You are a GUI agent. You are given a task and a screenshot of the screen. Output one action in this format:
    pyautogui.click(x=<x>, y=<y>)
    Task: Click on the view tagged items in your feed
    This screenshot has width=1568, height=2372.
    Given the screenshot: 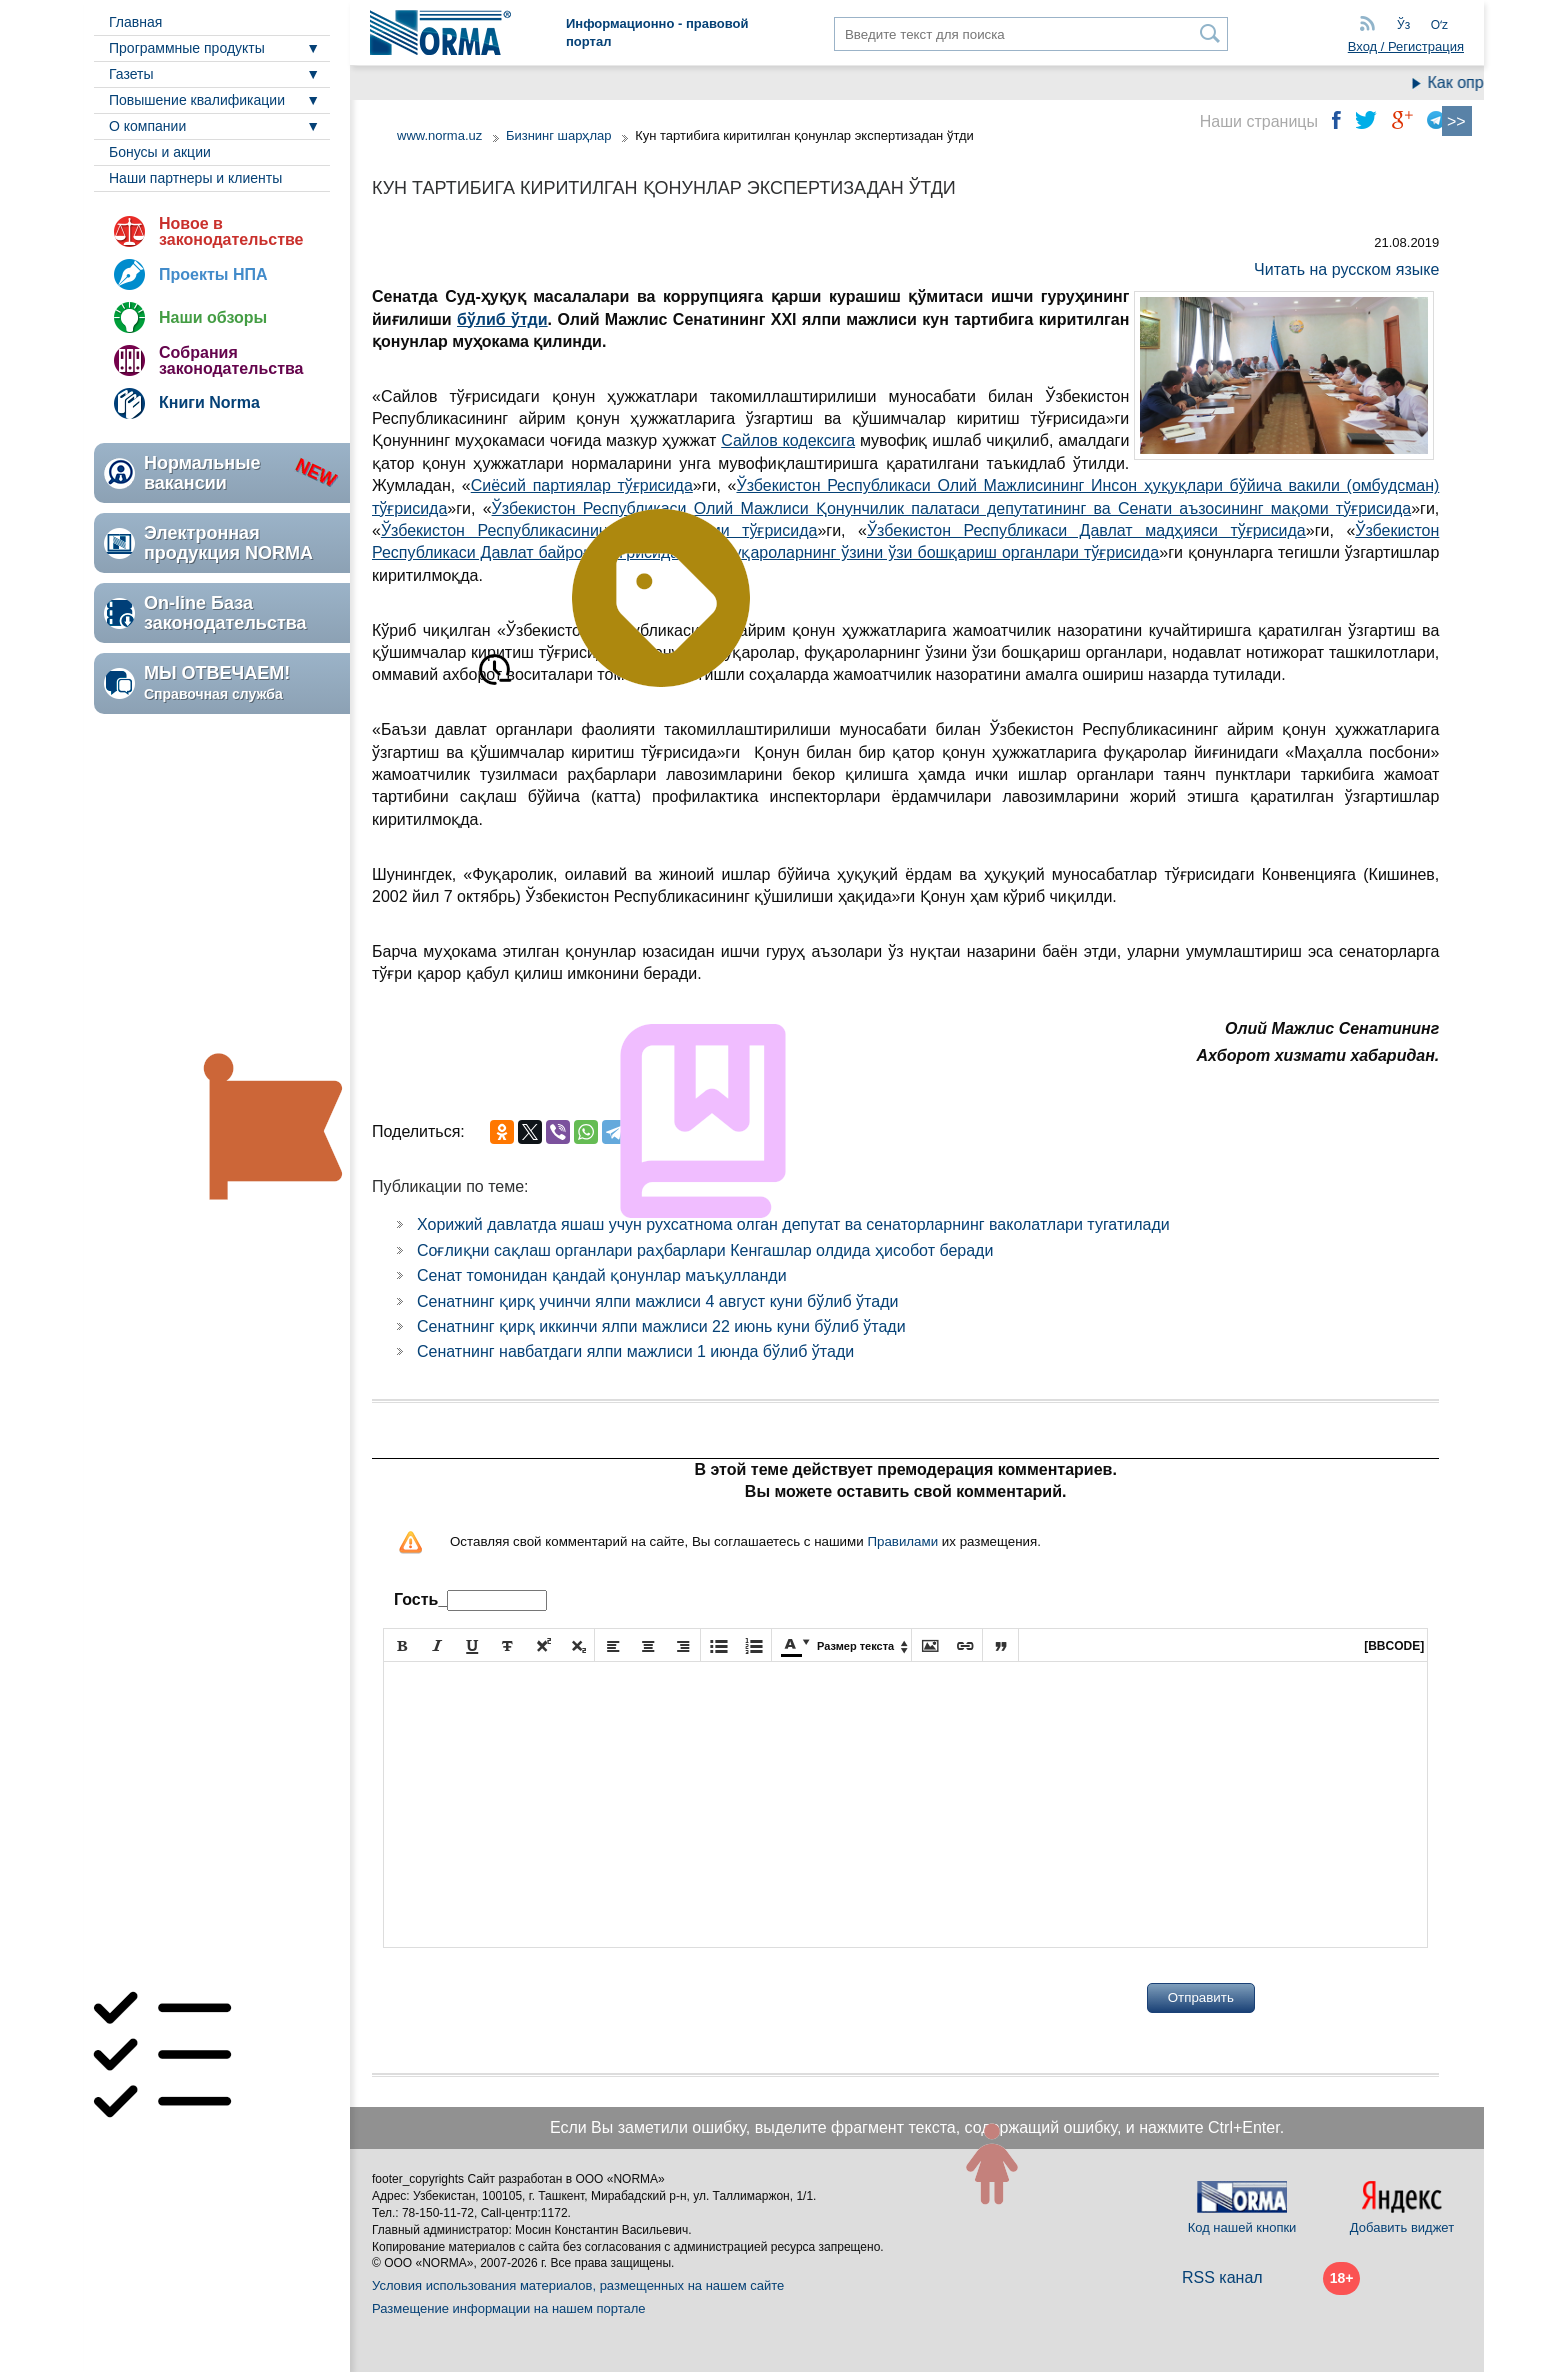 What is the action you would take?
    pyautogui.click(x=661, y=598)
    